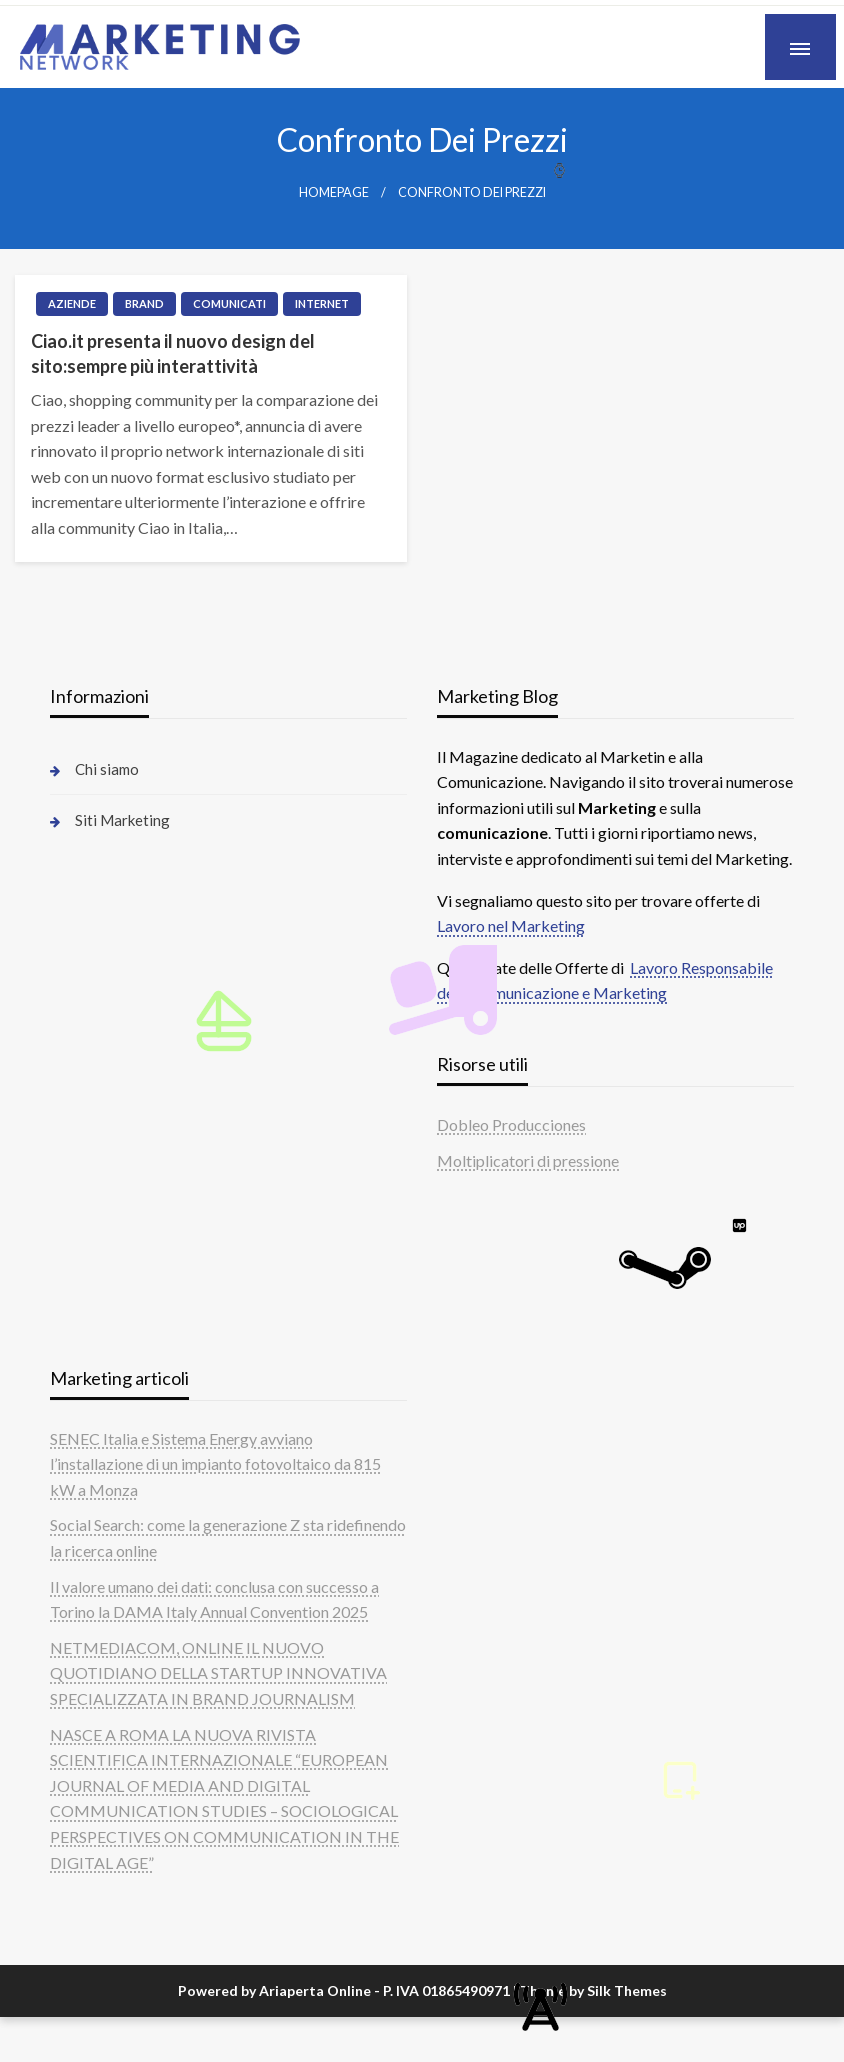 The width and height of the screenshot is (844, 2062). What do you see at coordinates (665, 1268) in the screenshot?
I see `open Steam gaming platform` at bounding box center [665, 1268].